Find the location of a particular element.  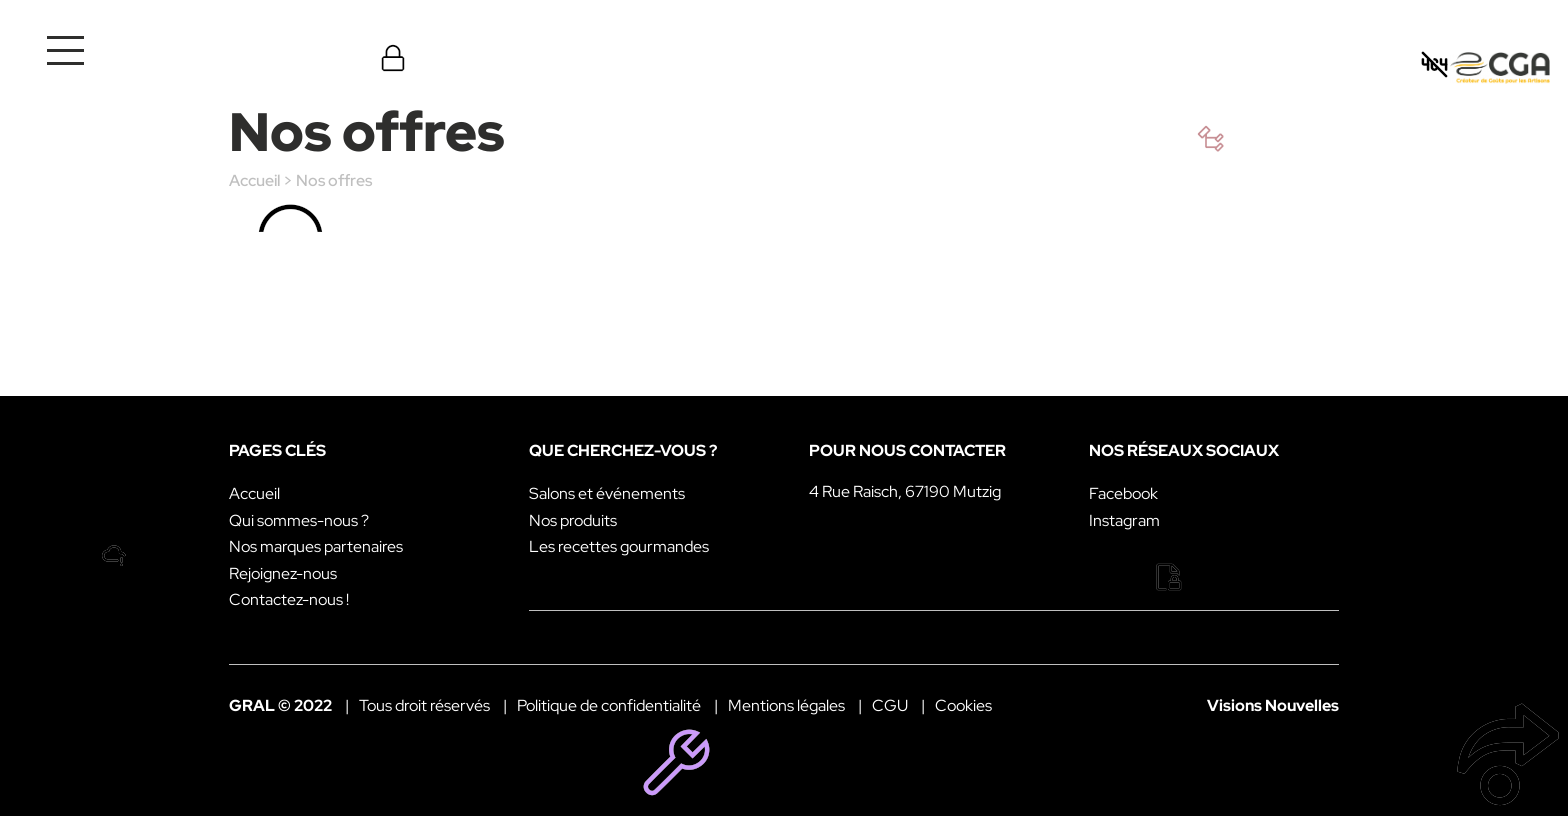

maximize the current window is located at coordinates (1035, 684).